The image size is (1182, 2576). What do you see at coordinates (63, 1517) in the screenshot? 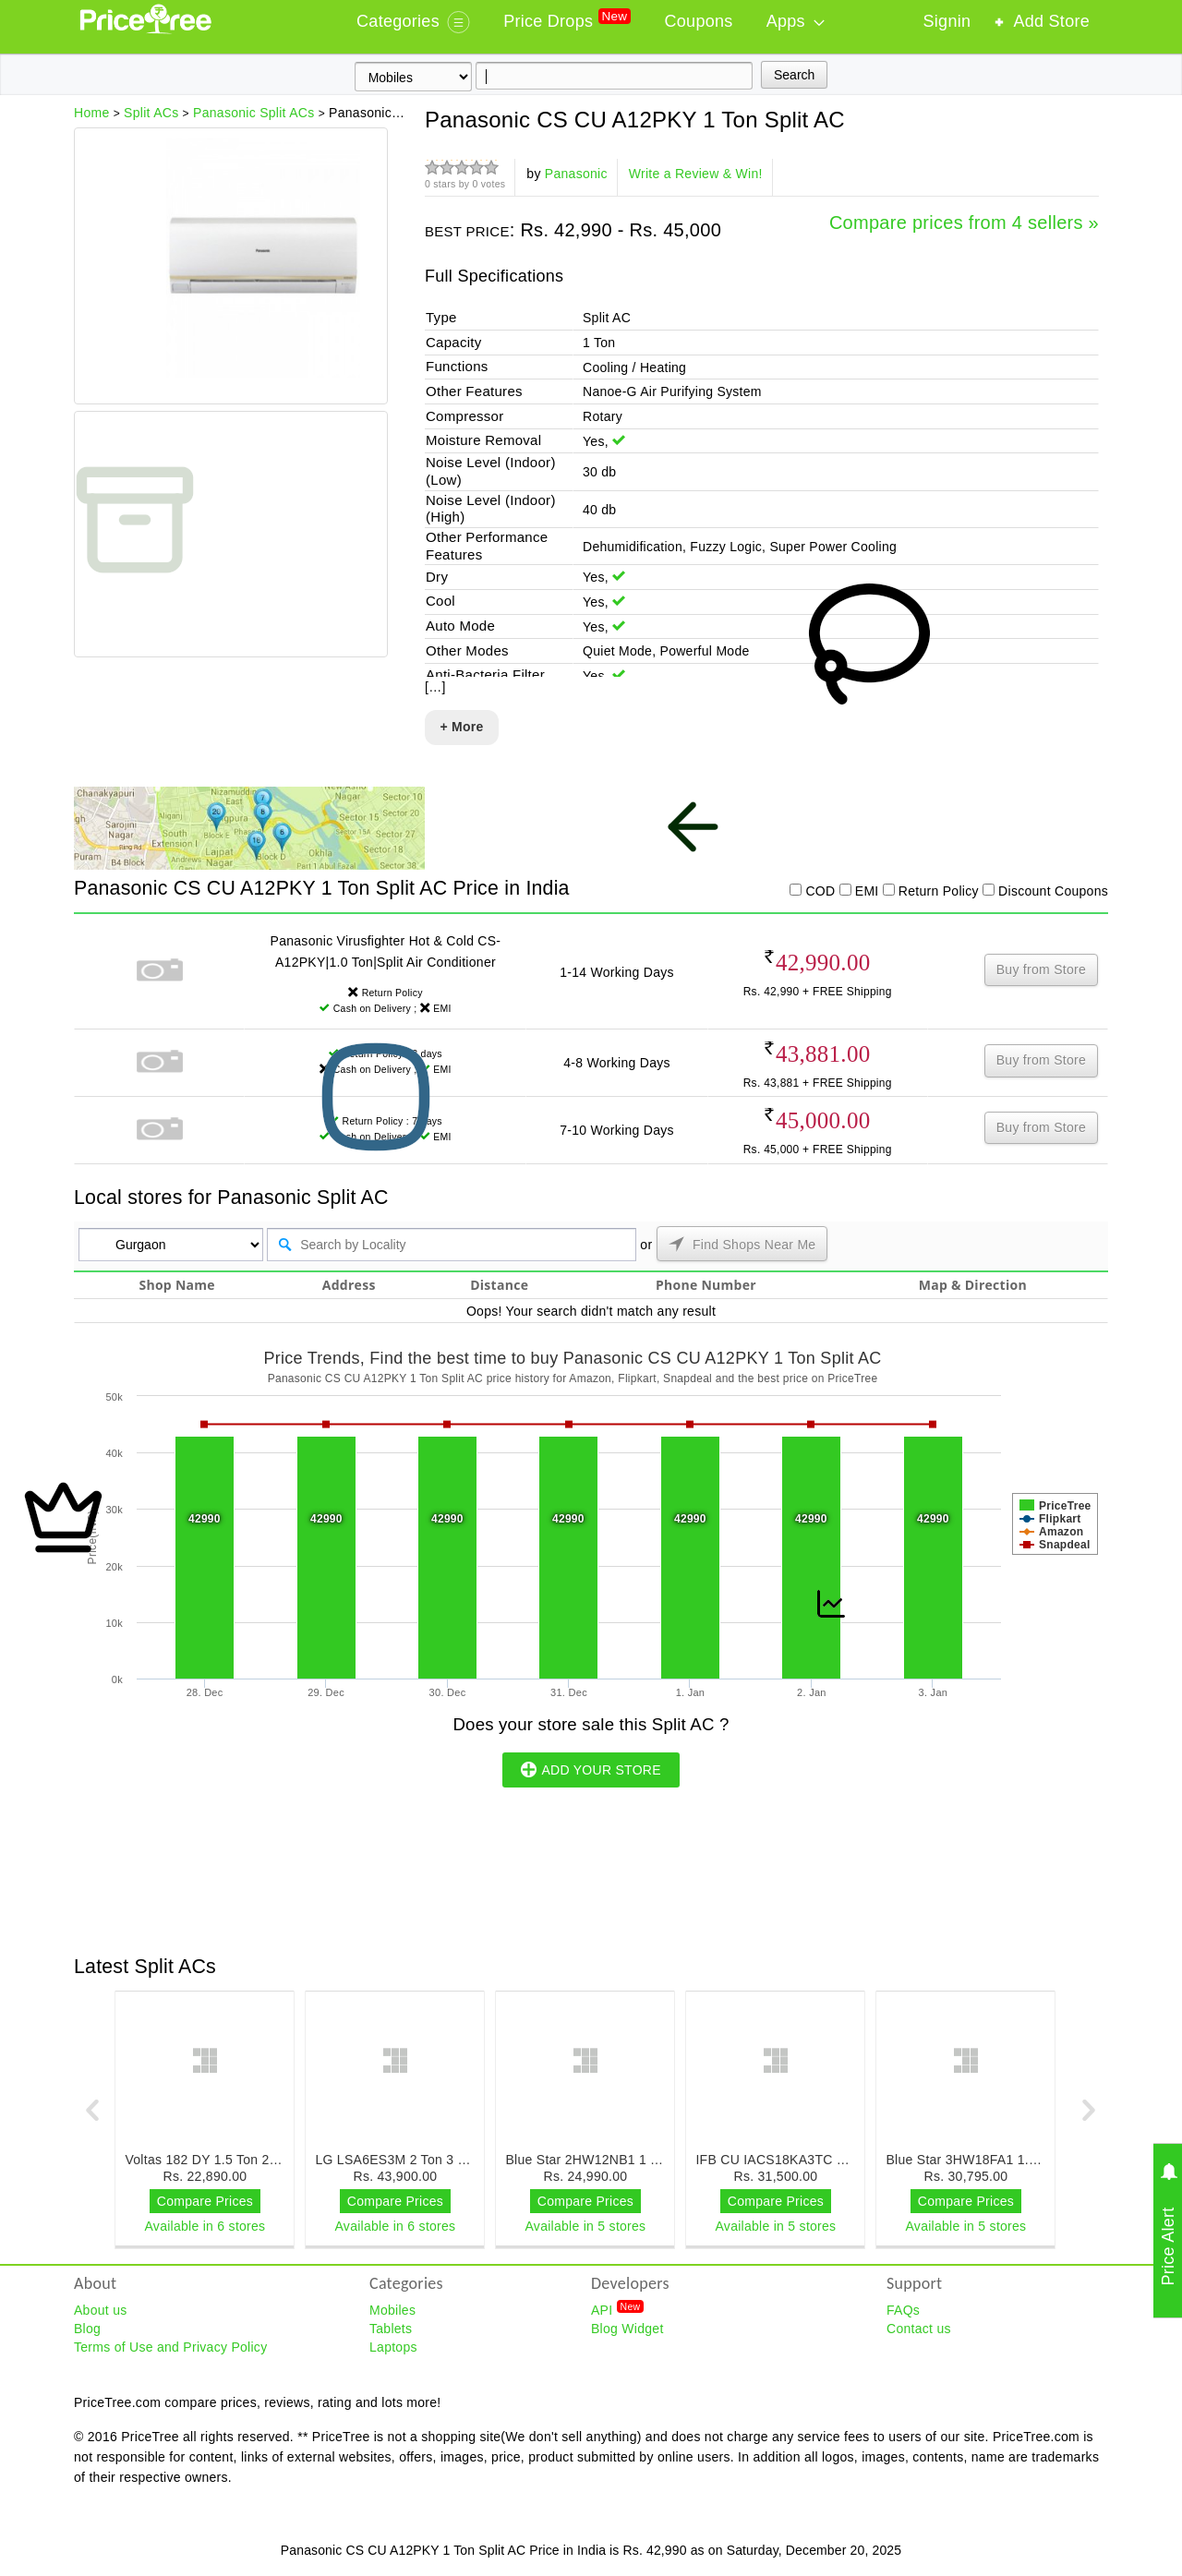
I see `indicates premium or pro membership status` at bounding box center [63, 1517].